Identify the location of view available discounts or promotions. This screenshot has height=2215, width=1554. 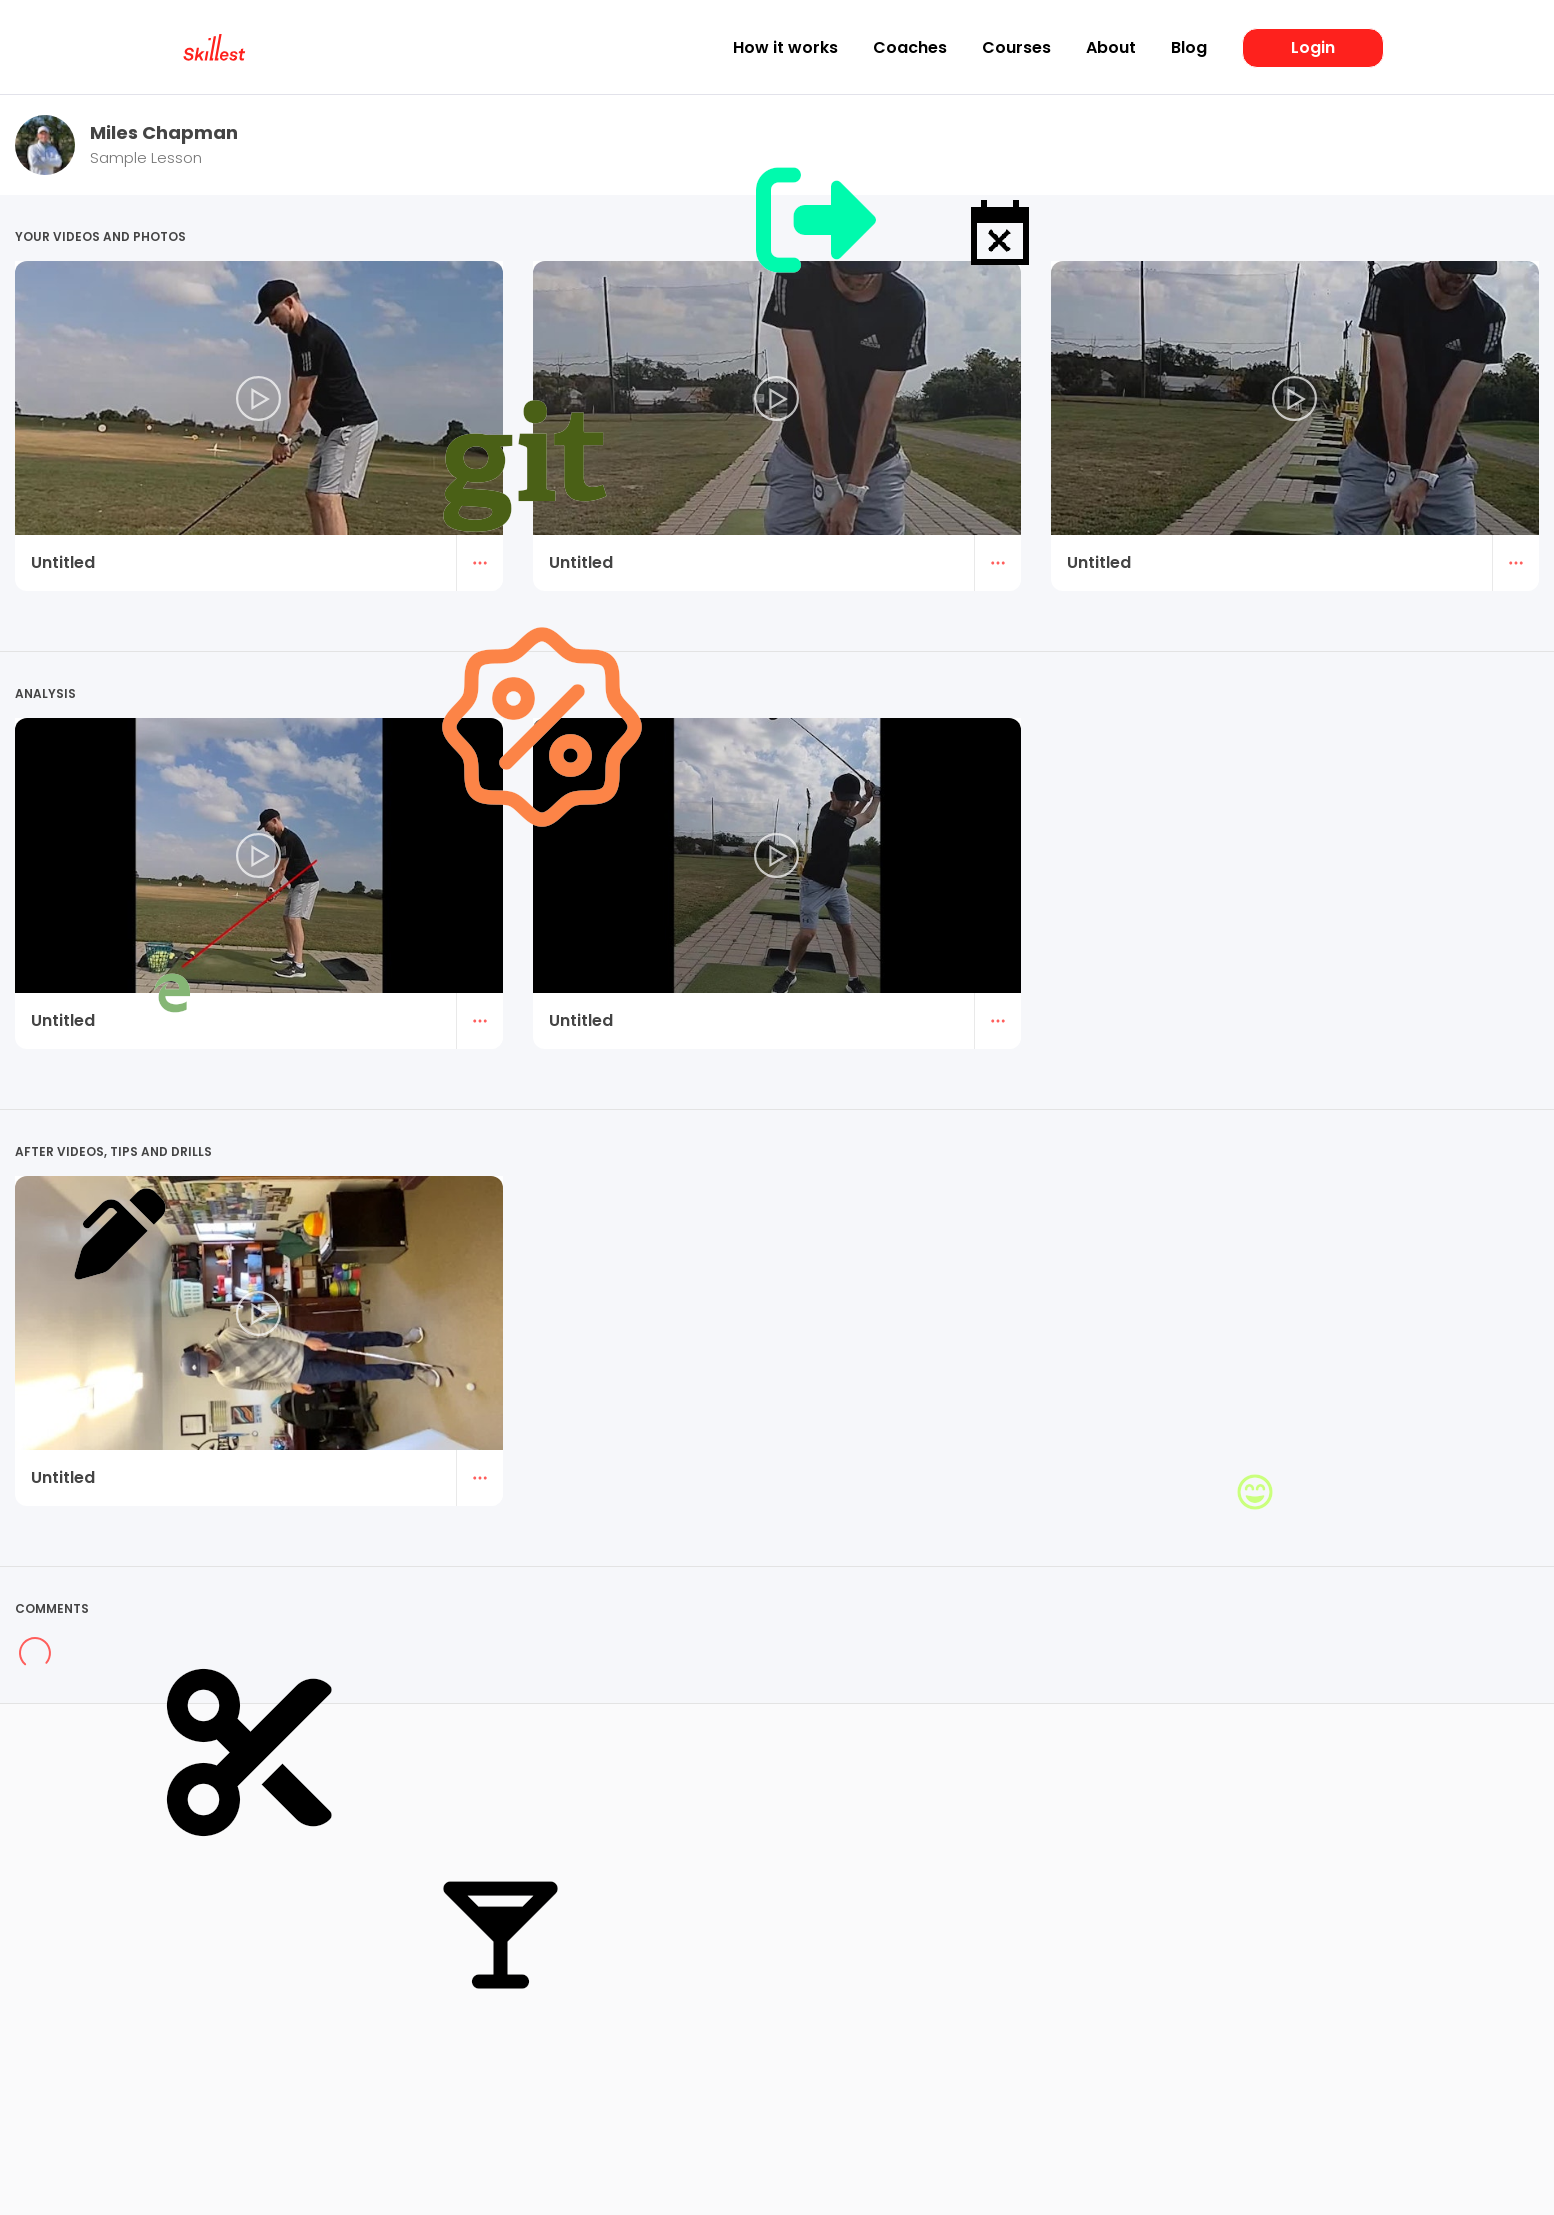
(542, 727).